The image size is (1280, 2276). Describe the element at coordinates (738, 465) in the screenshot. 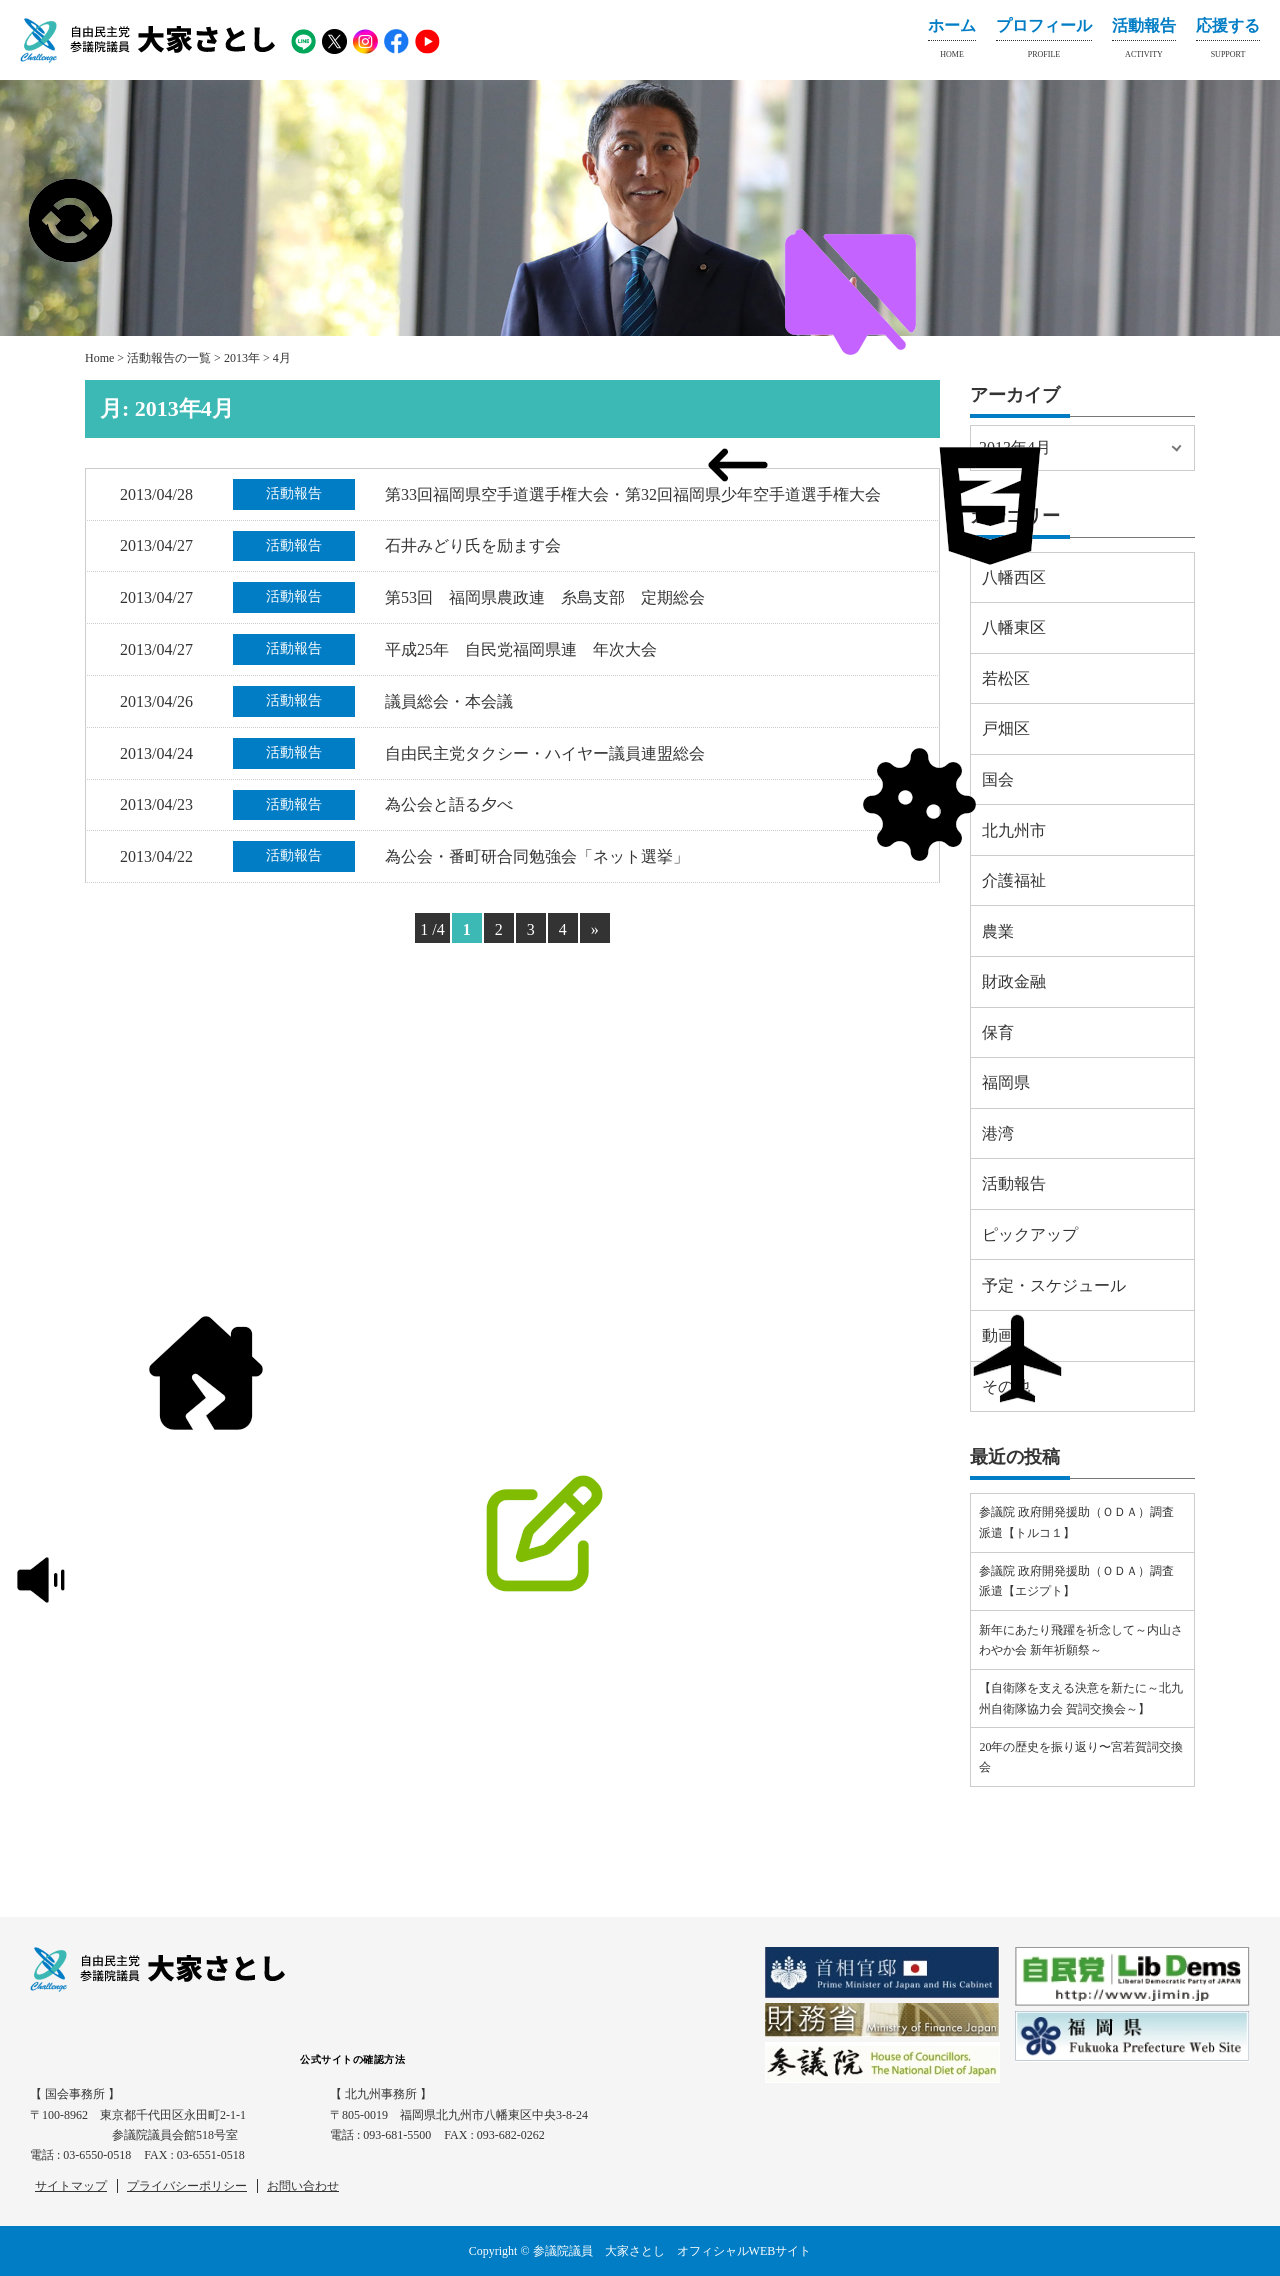

I see `go back to the previous page` at that location.